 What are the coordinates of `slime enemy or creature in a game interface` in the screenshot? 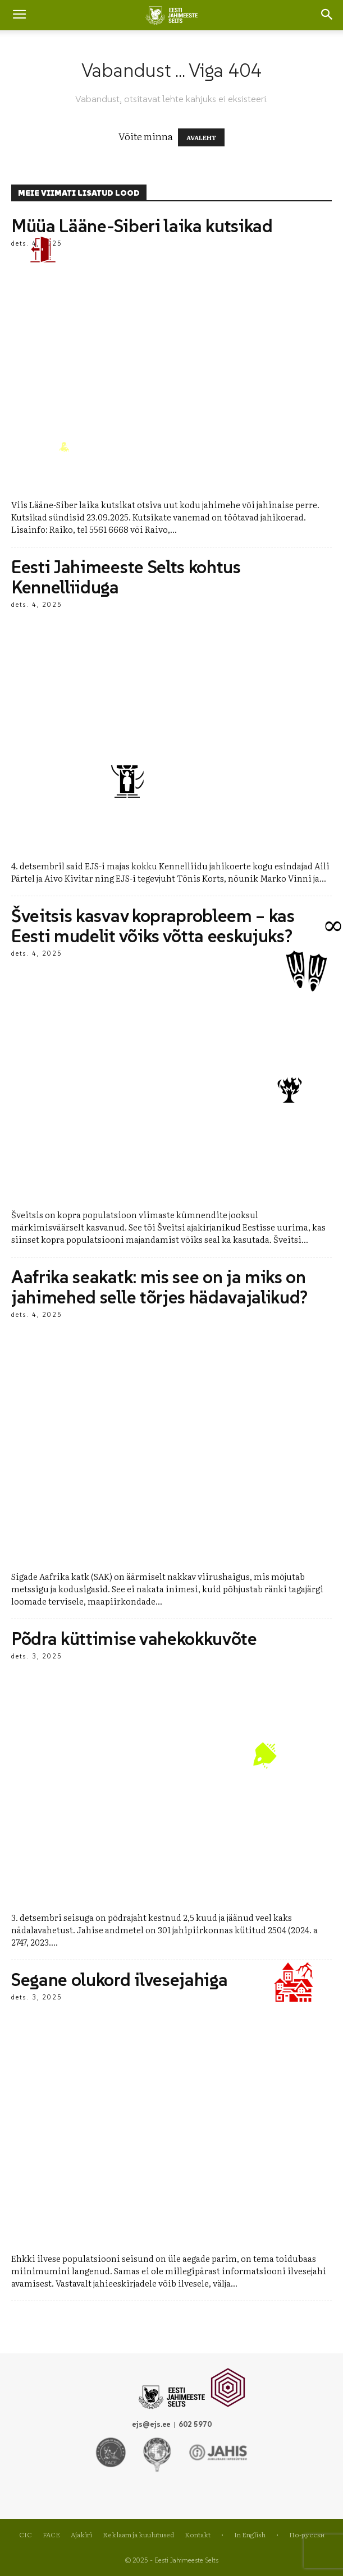 It's located at (64, 447).